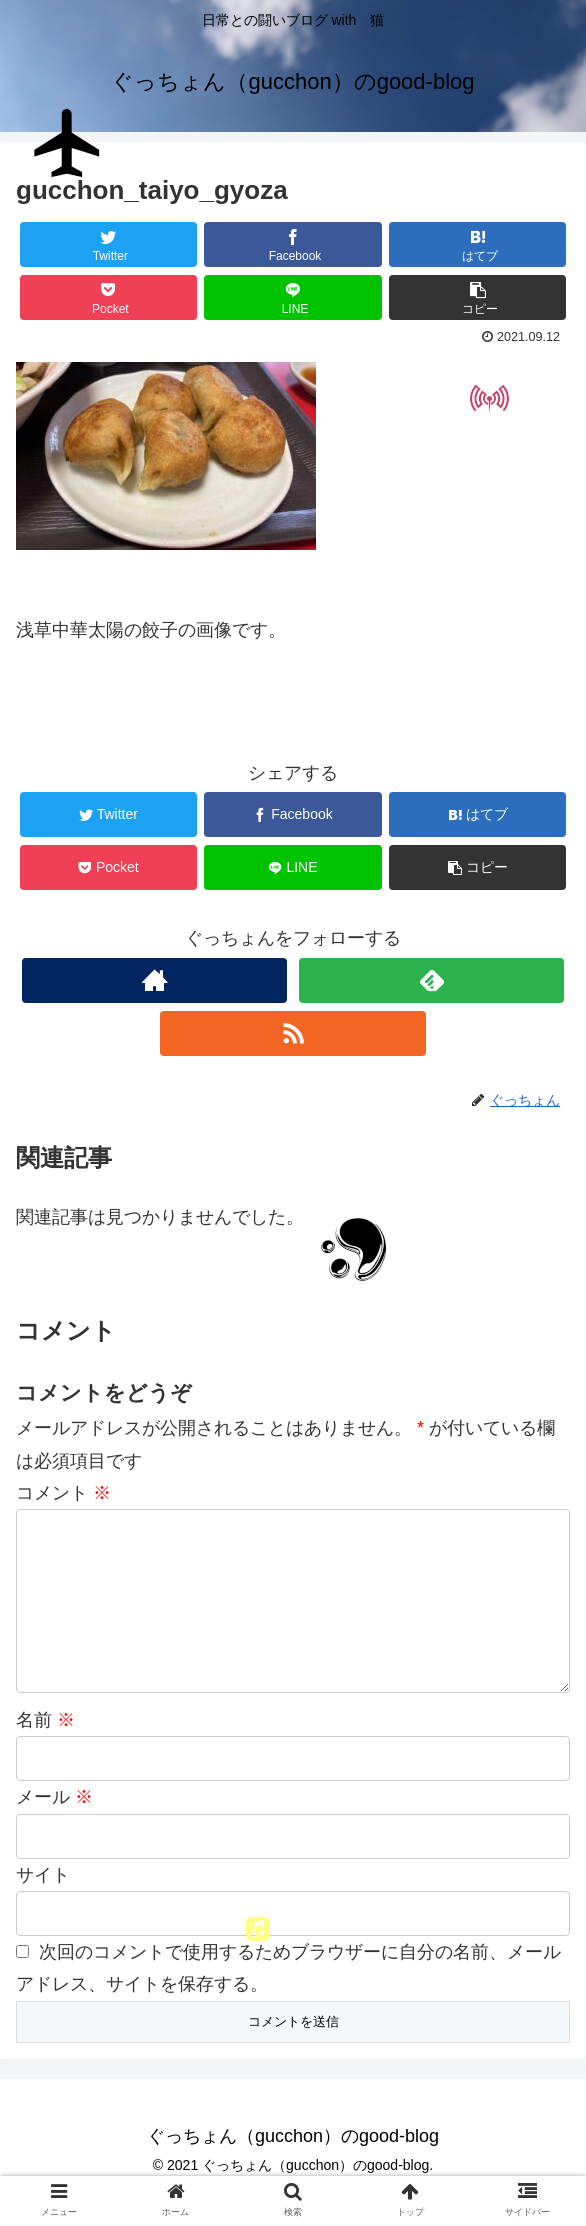  Describe the element at coordinates (489, 399) in the screenshot. I see `eclipse mosquitto MQTT broker logo` at that location.